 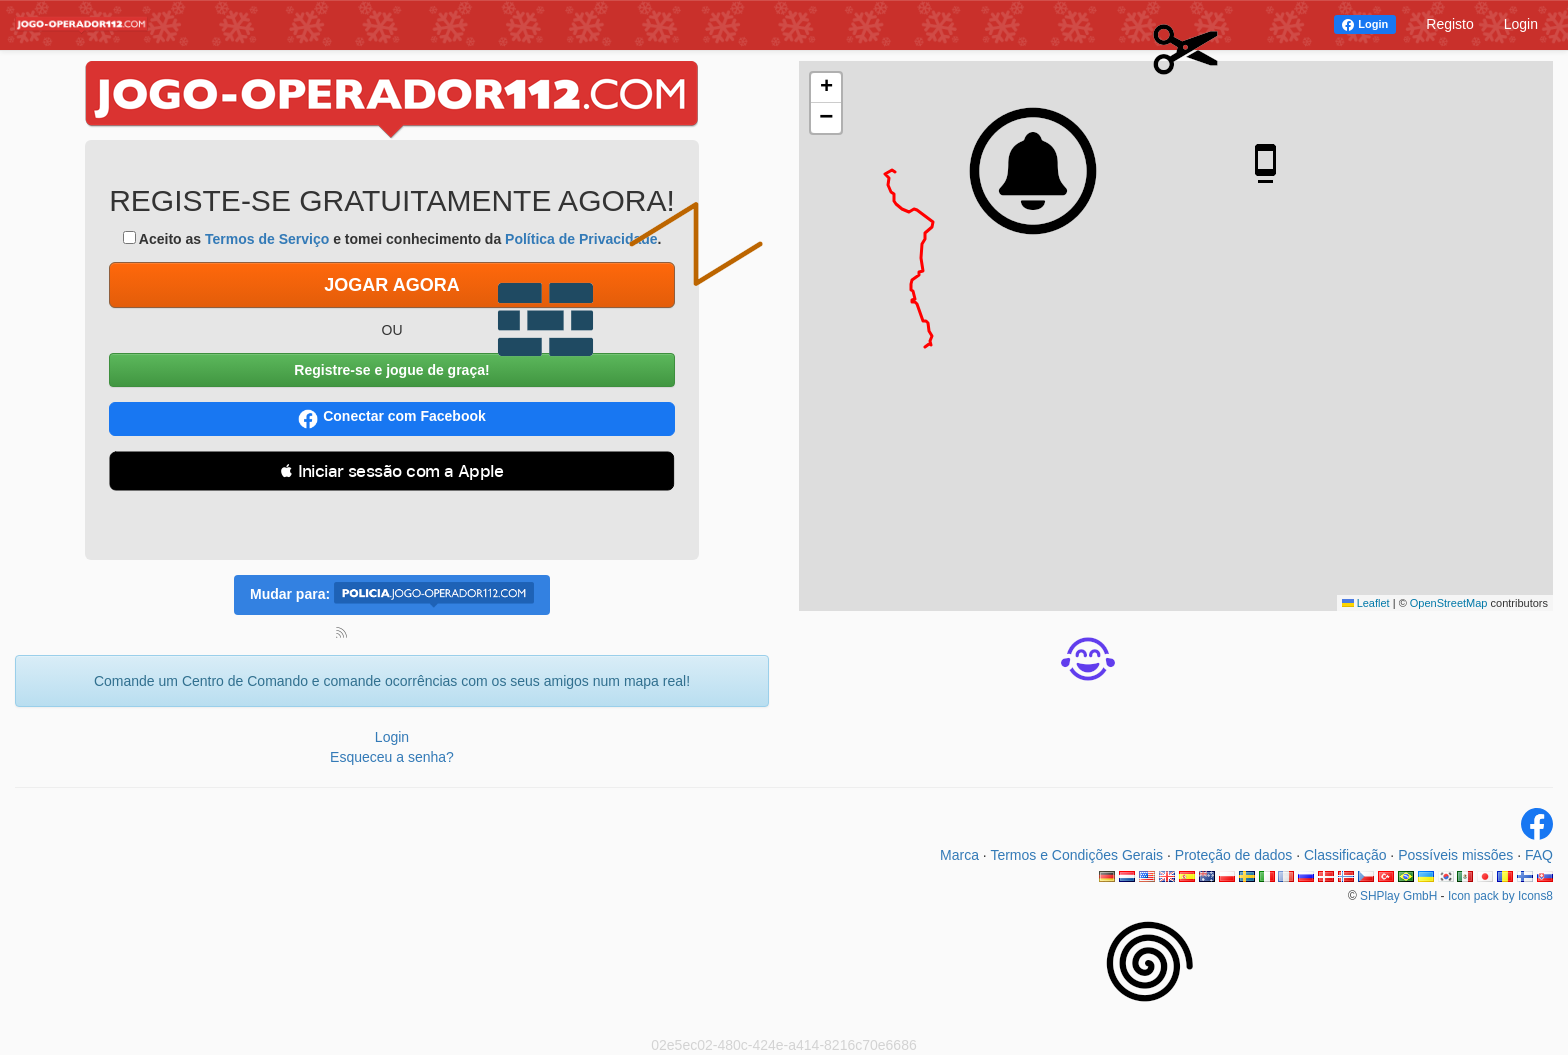 I want to click on select sawtooth waveform in audio synthesizer, so click(x=696, y=244).